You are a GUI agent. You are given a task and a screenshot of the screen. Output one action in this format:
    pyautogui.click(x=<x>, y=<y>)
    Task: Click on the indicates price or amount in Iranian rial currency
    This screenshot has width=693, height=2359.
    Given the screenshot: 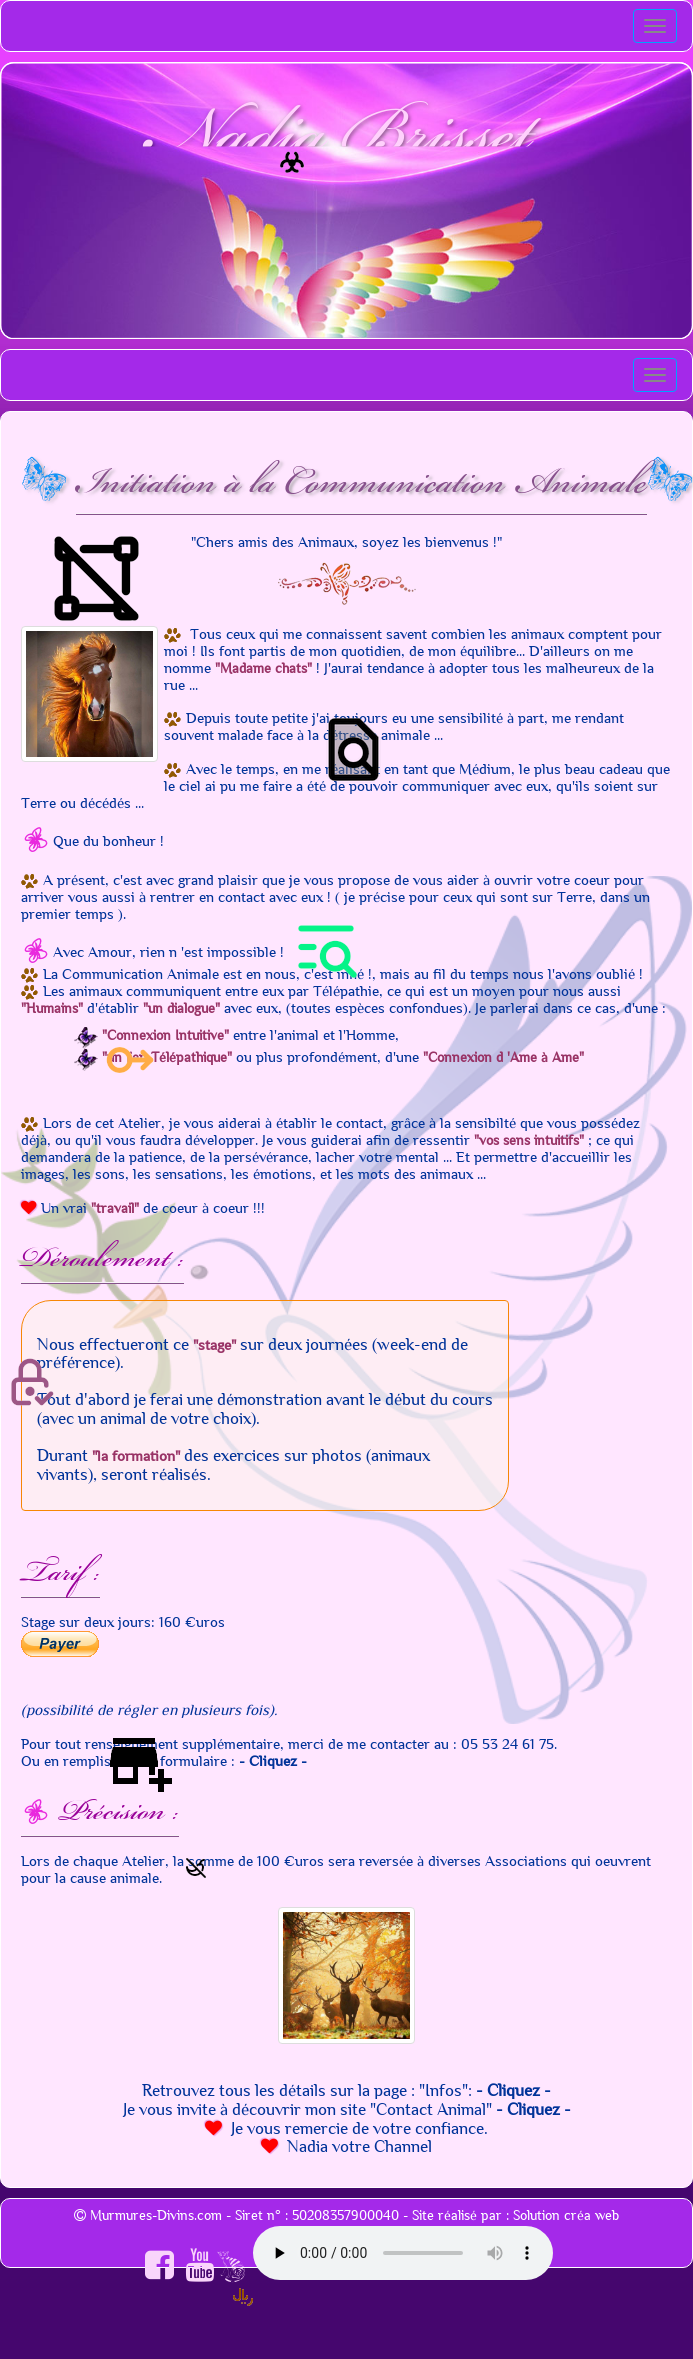 What is the action you would take?
    pyautogui.click(x=243, y=2297)
    